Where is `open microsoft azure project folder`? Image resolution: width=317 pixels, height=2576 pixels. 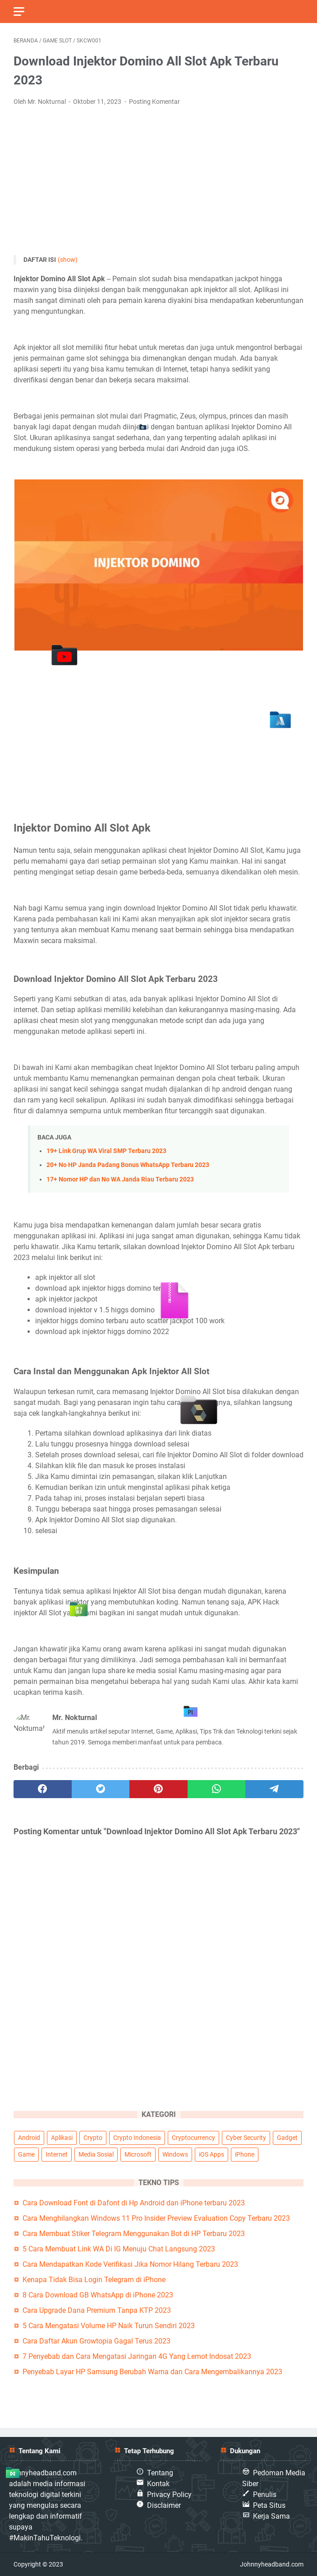
open microsoft azure project folder is located at coordinates (280, 720).